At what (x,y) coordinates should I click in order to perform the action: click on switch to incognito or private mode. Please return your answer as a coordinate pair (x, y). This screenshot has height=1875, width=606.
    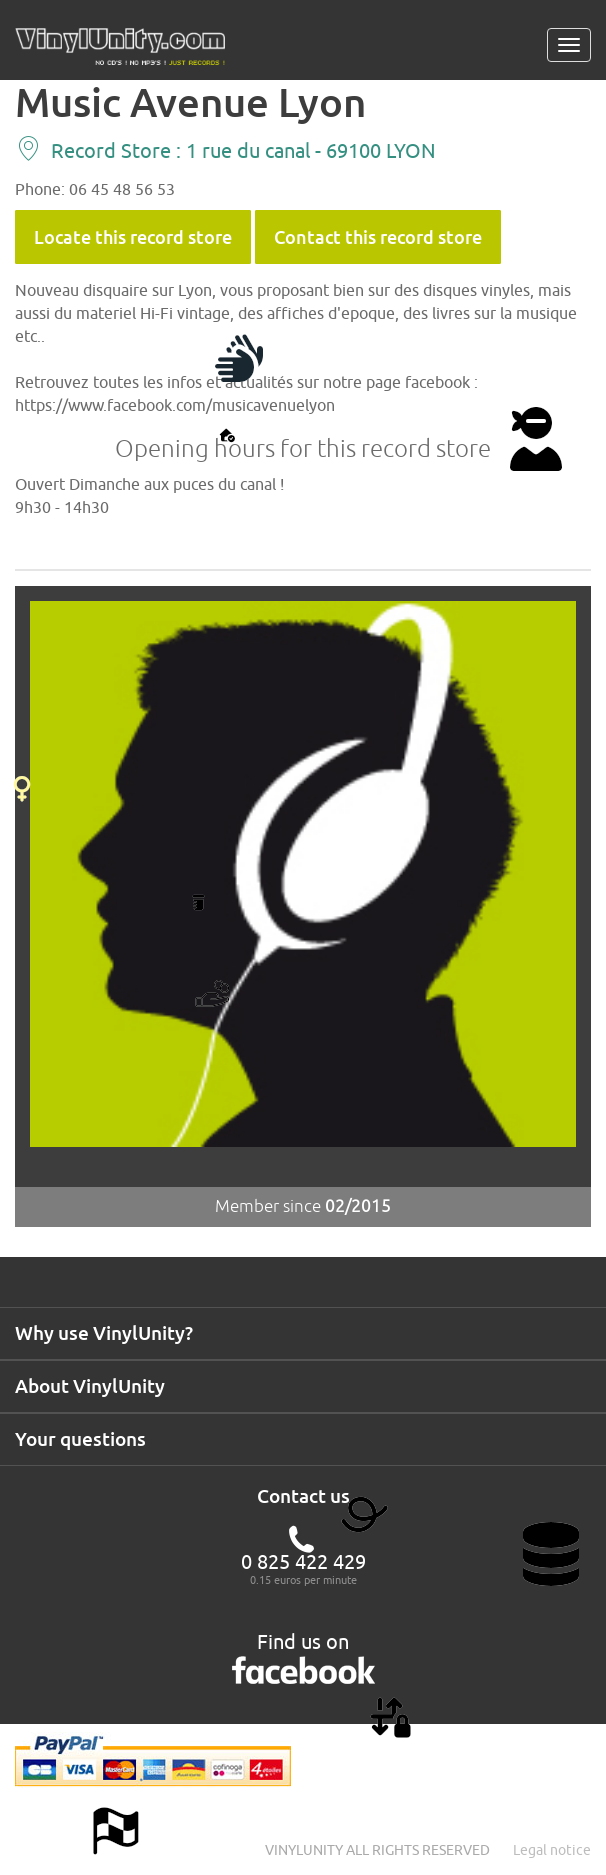
    Looking at the image, I should click on (536, 439).